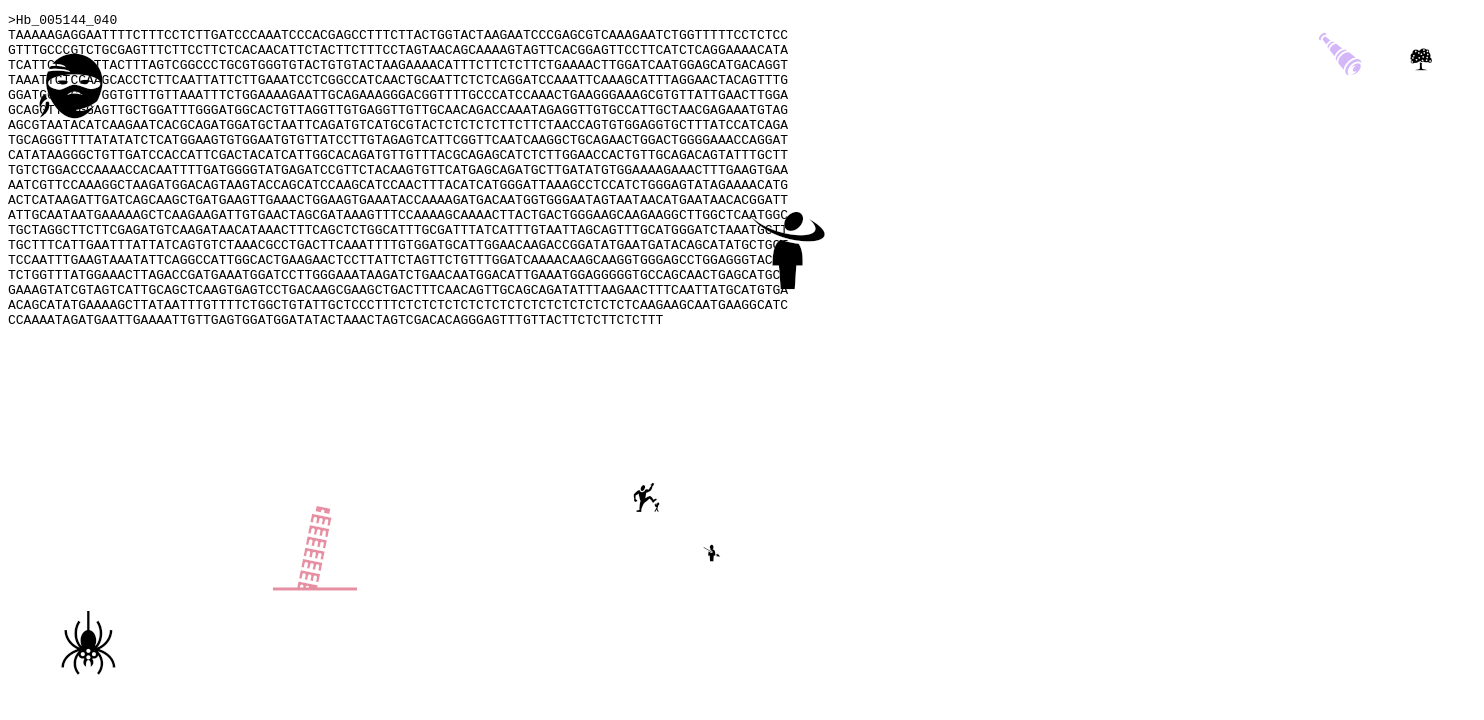  Describe the element at coordinates (88, 643) in the screenshot. I see `indicates a spooky or halloween-themed game element` at that location.